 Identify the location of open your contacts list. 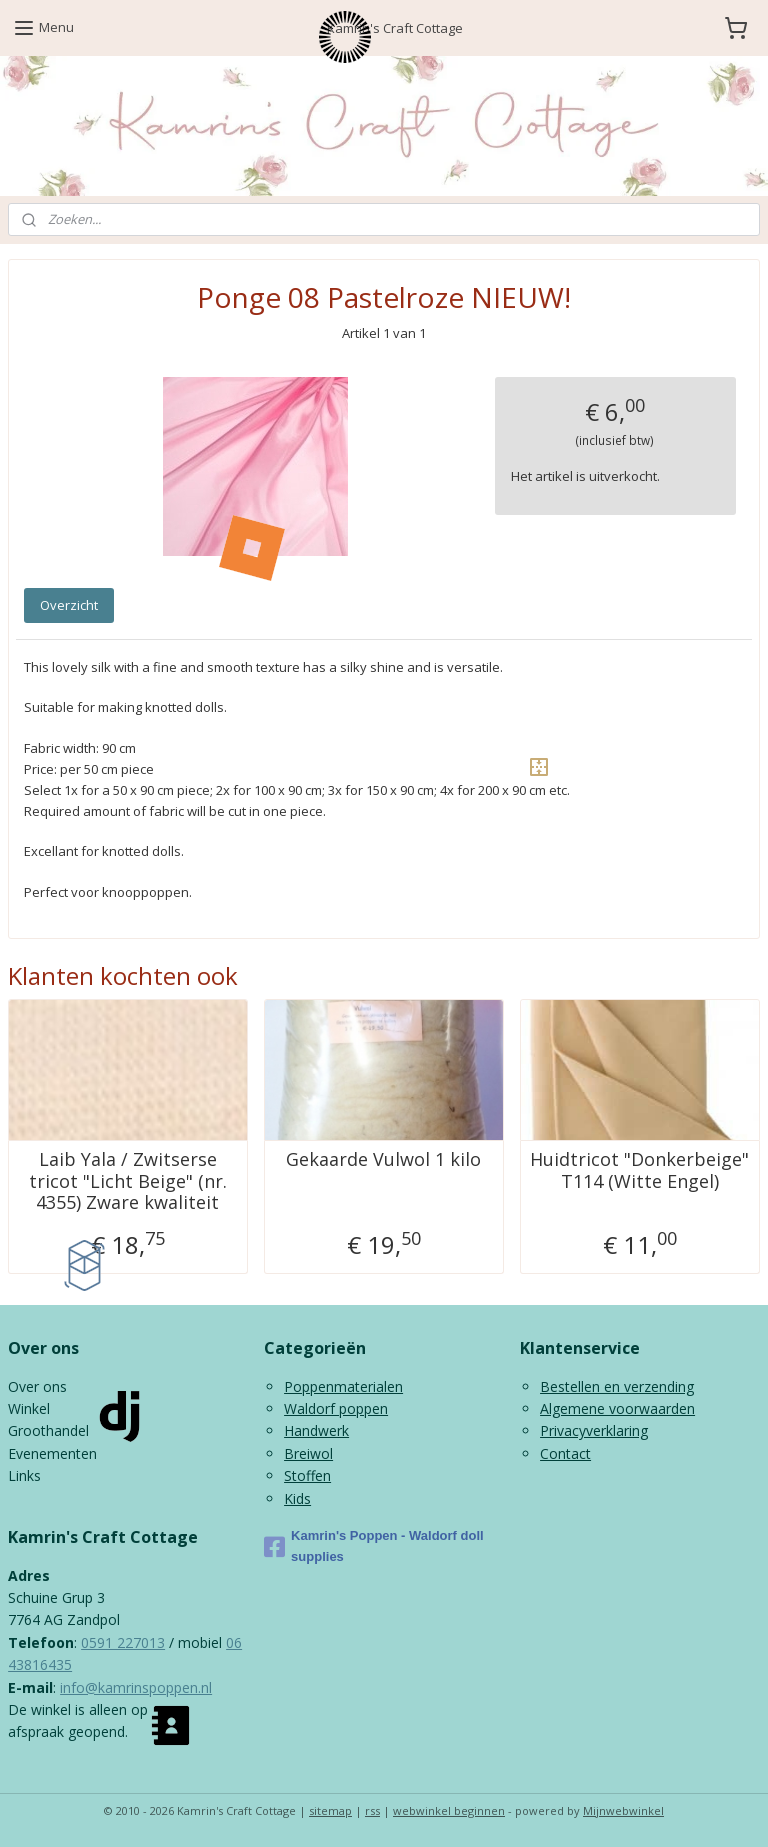
(171, 1725).